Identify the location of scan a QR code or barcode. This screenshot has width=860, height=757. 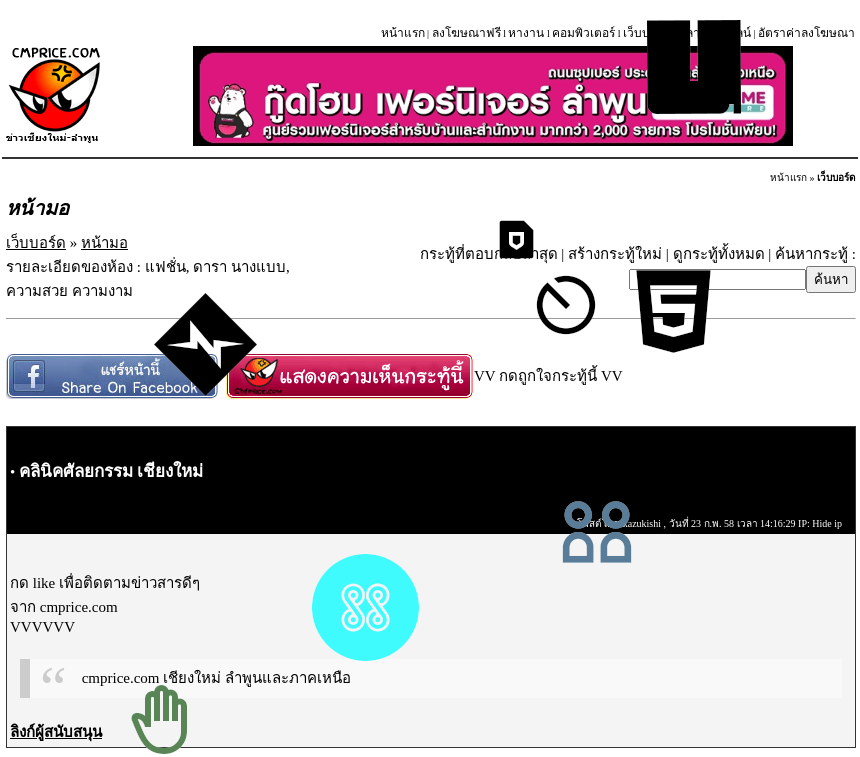
(566, 305).